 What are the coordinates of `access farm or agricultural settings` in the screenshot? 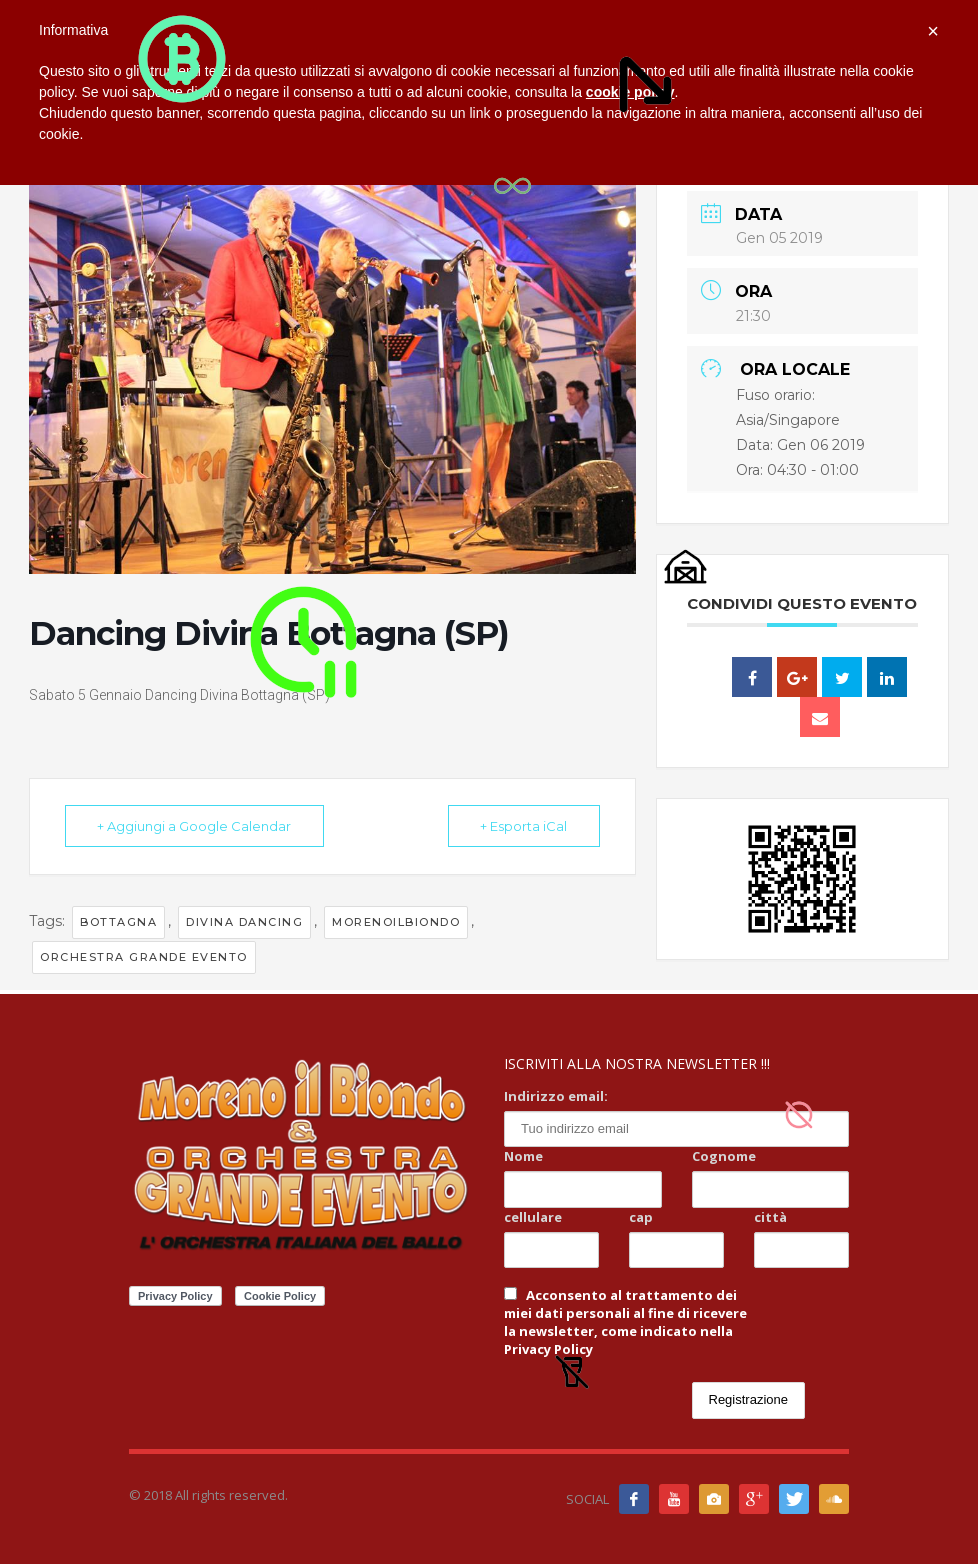 It's located at (685, 569).